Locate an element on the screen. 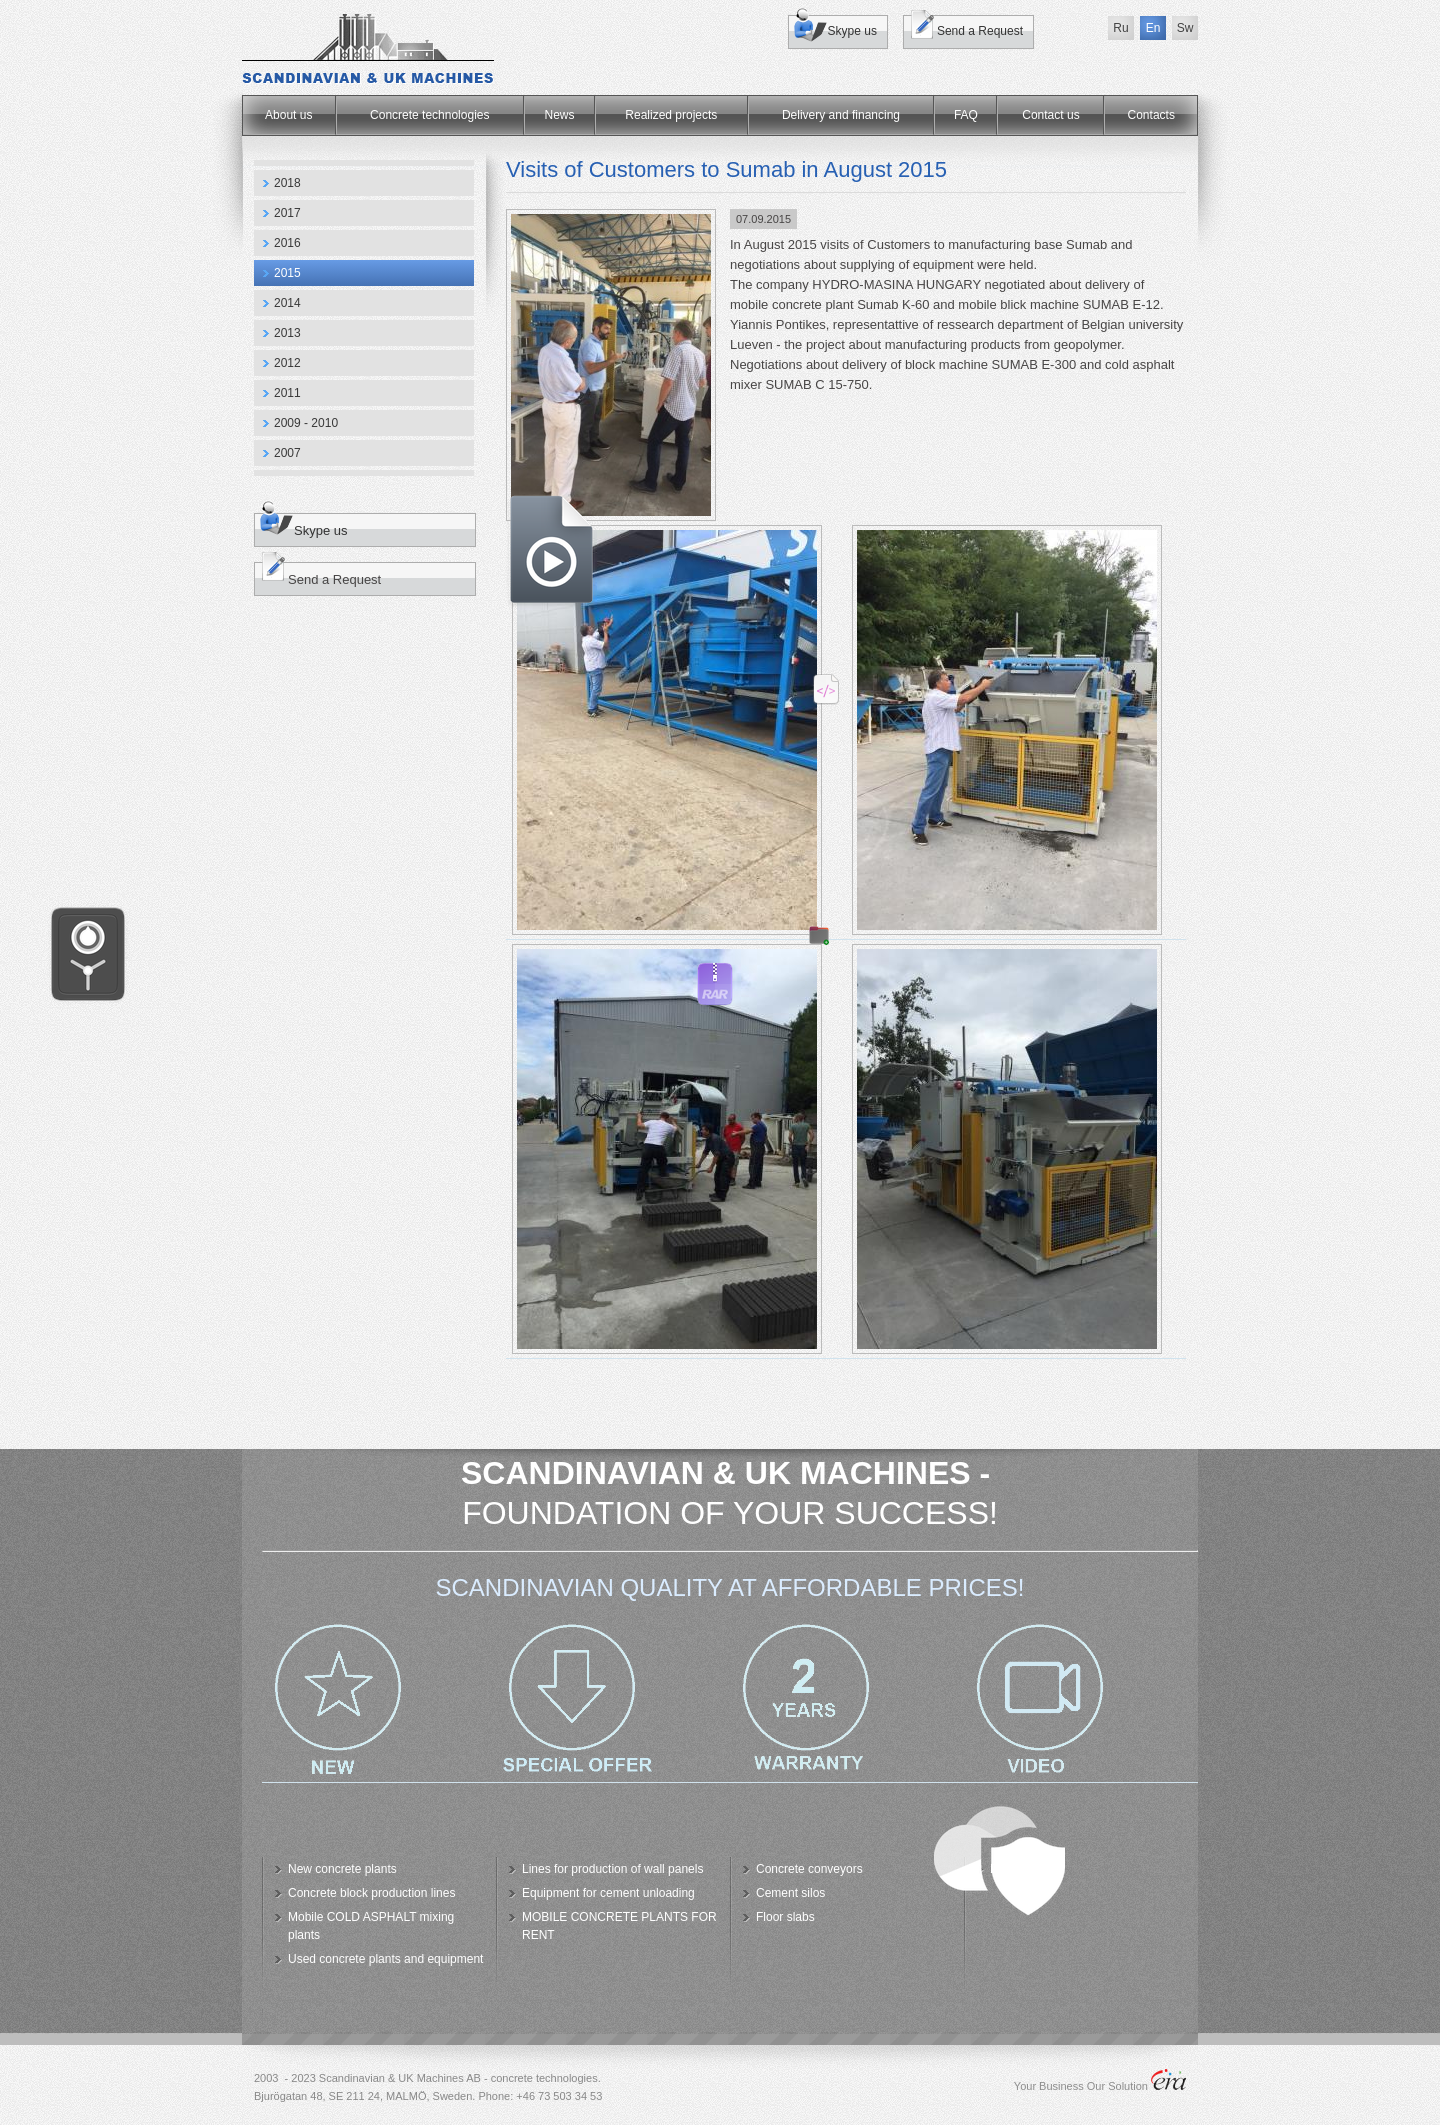  open the backups application is located at coordinates (88, 954).